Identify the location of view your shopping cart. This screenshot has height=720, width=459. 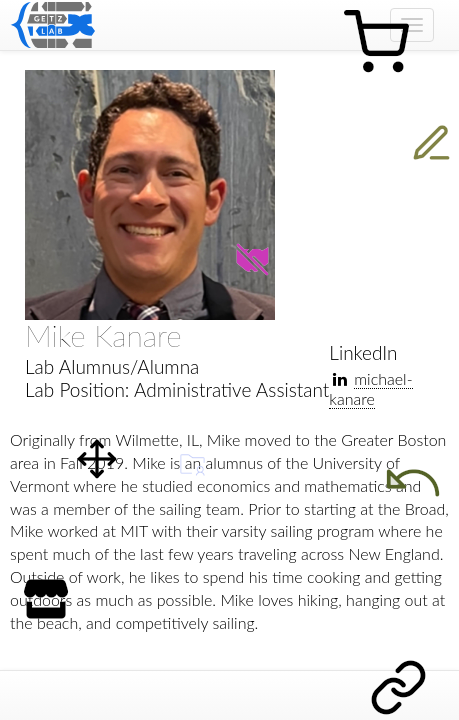
(376, 42).